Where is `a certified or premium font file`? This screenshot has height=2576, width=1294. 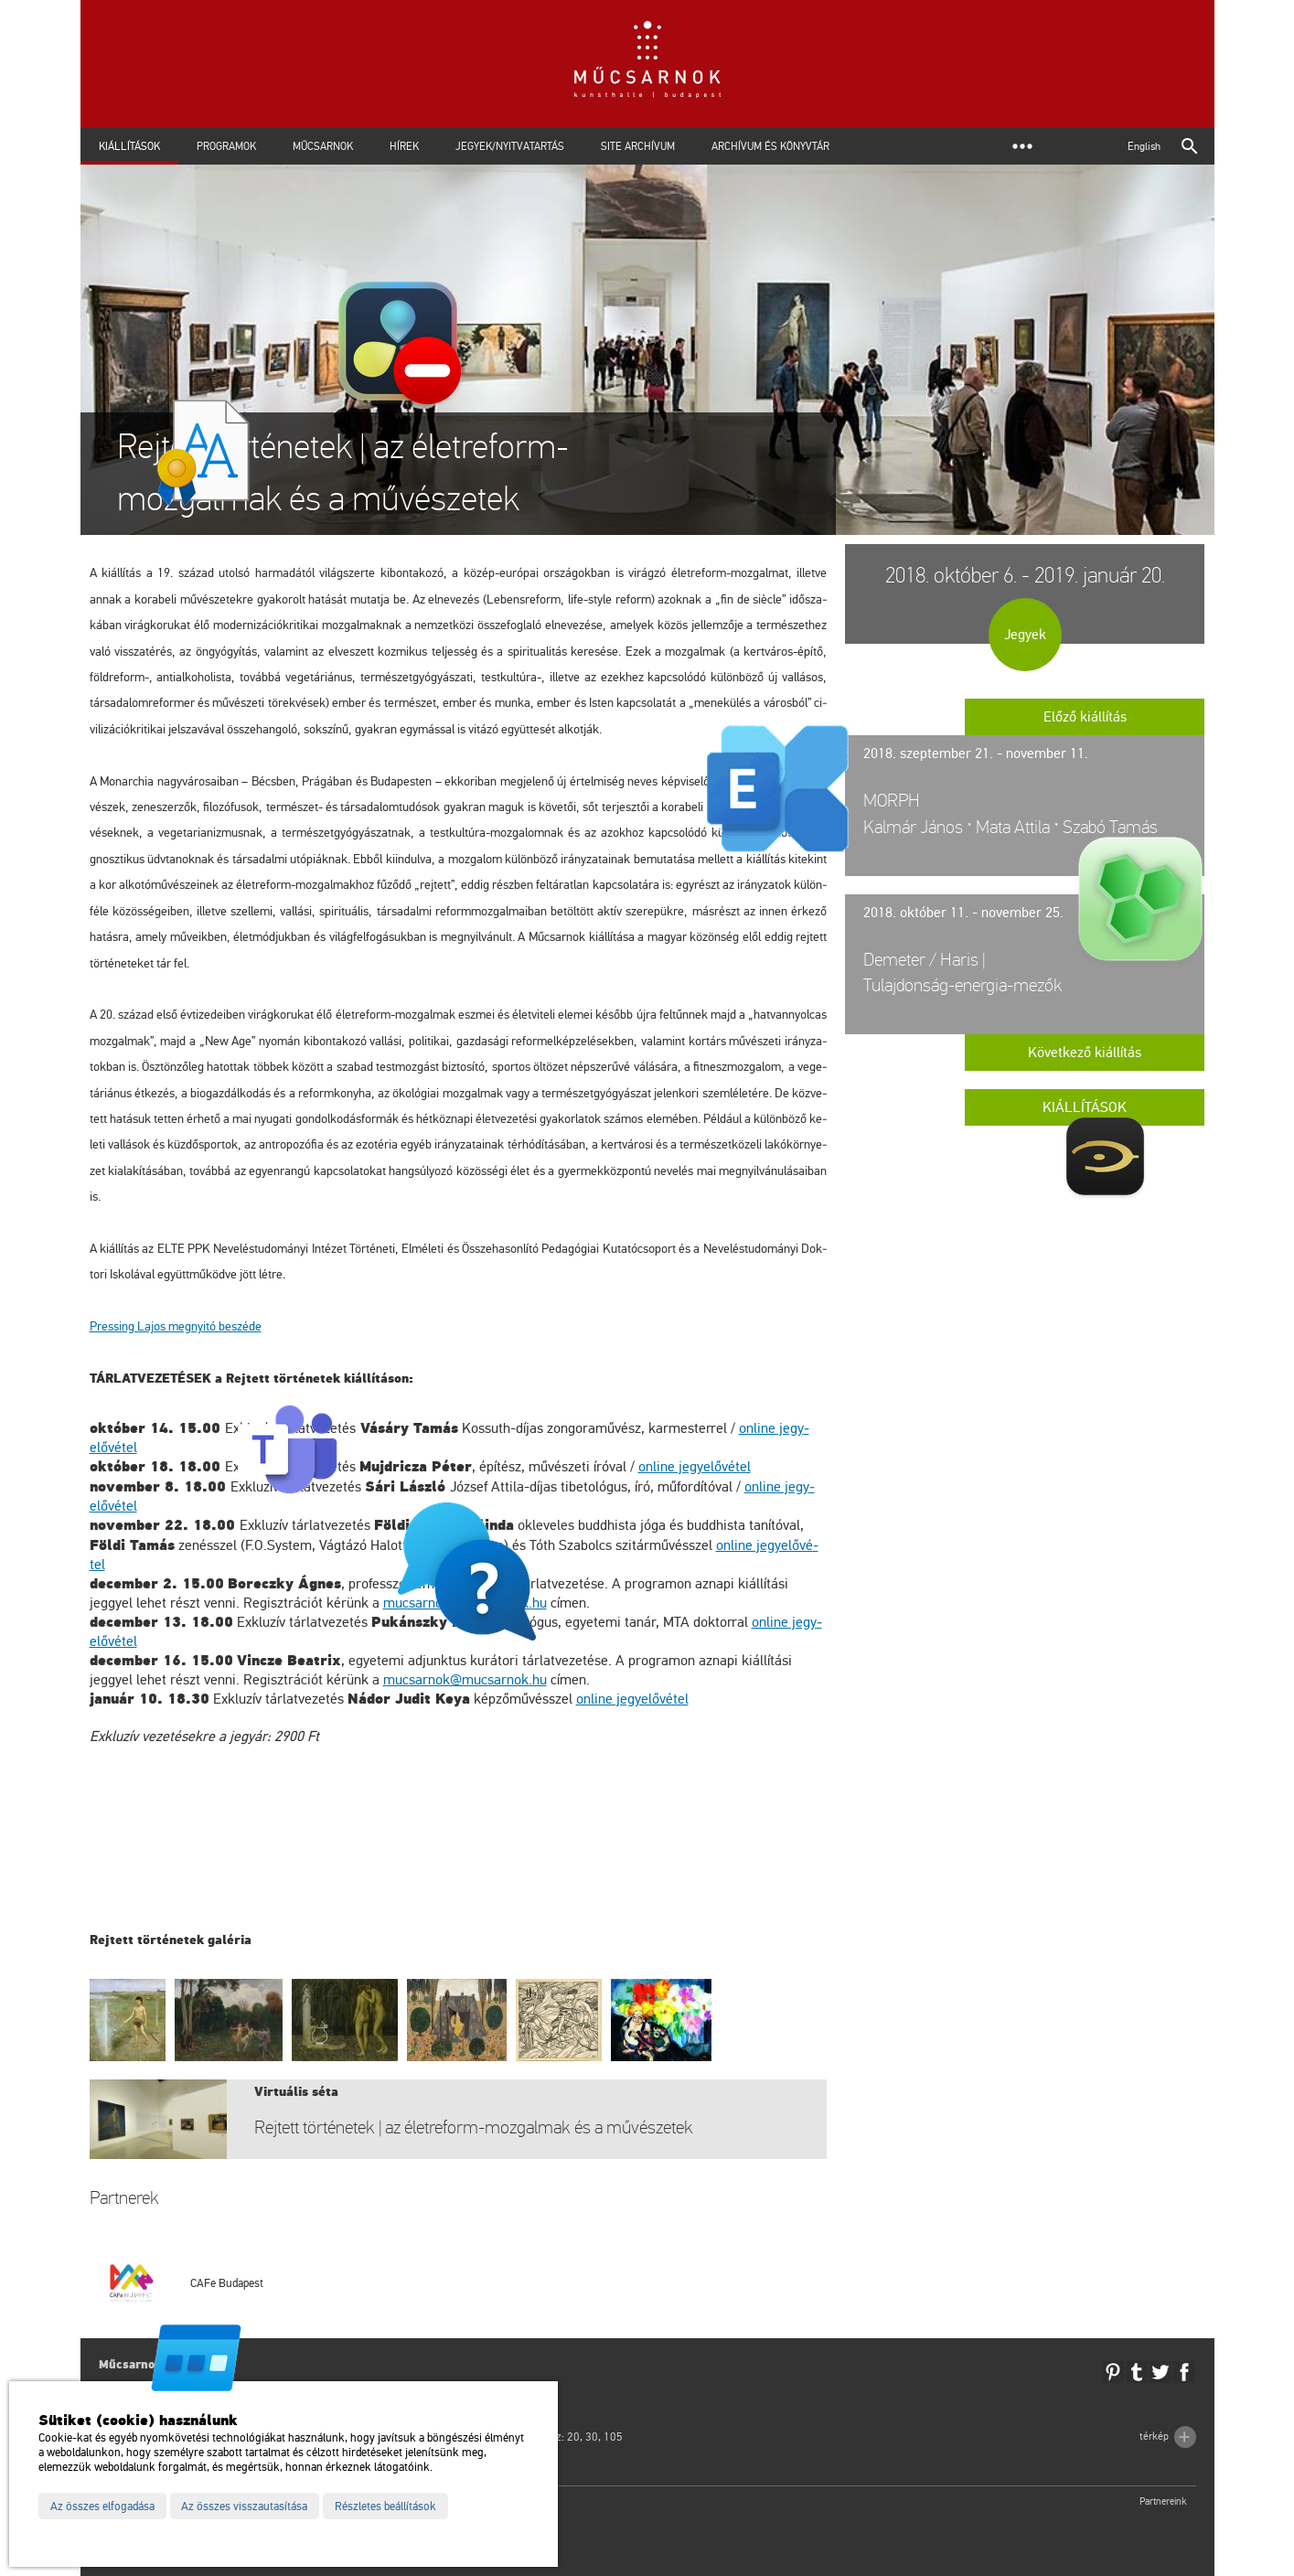
a certified or premium font file is located at coordinates (210, 450).